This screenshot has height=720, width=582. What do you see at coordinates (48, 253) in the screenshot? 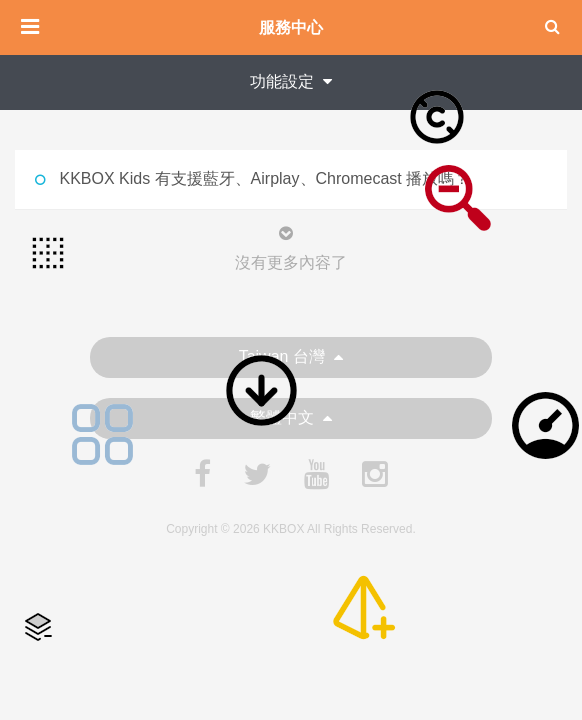
I see `remove all borders from selected cells or elements` at bounding box center [48, 253].